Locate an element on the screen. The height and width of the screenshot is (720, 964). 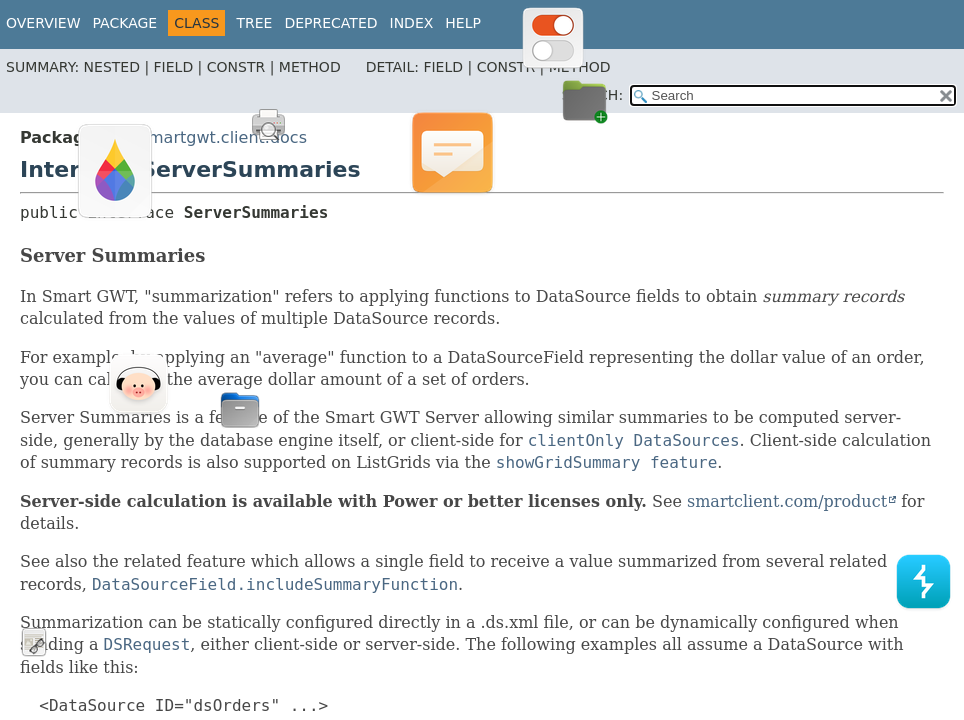
open burp suite application is located at coordinates (923, 581).